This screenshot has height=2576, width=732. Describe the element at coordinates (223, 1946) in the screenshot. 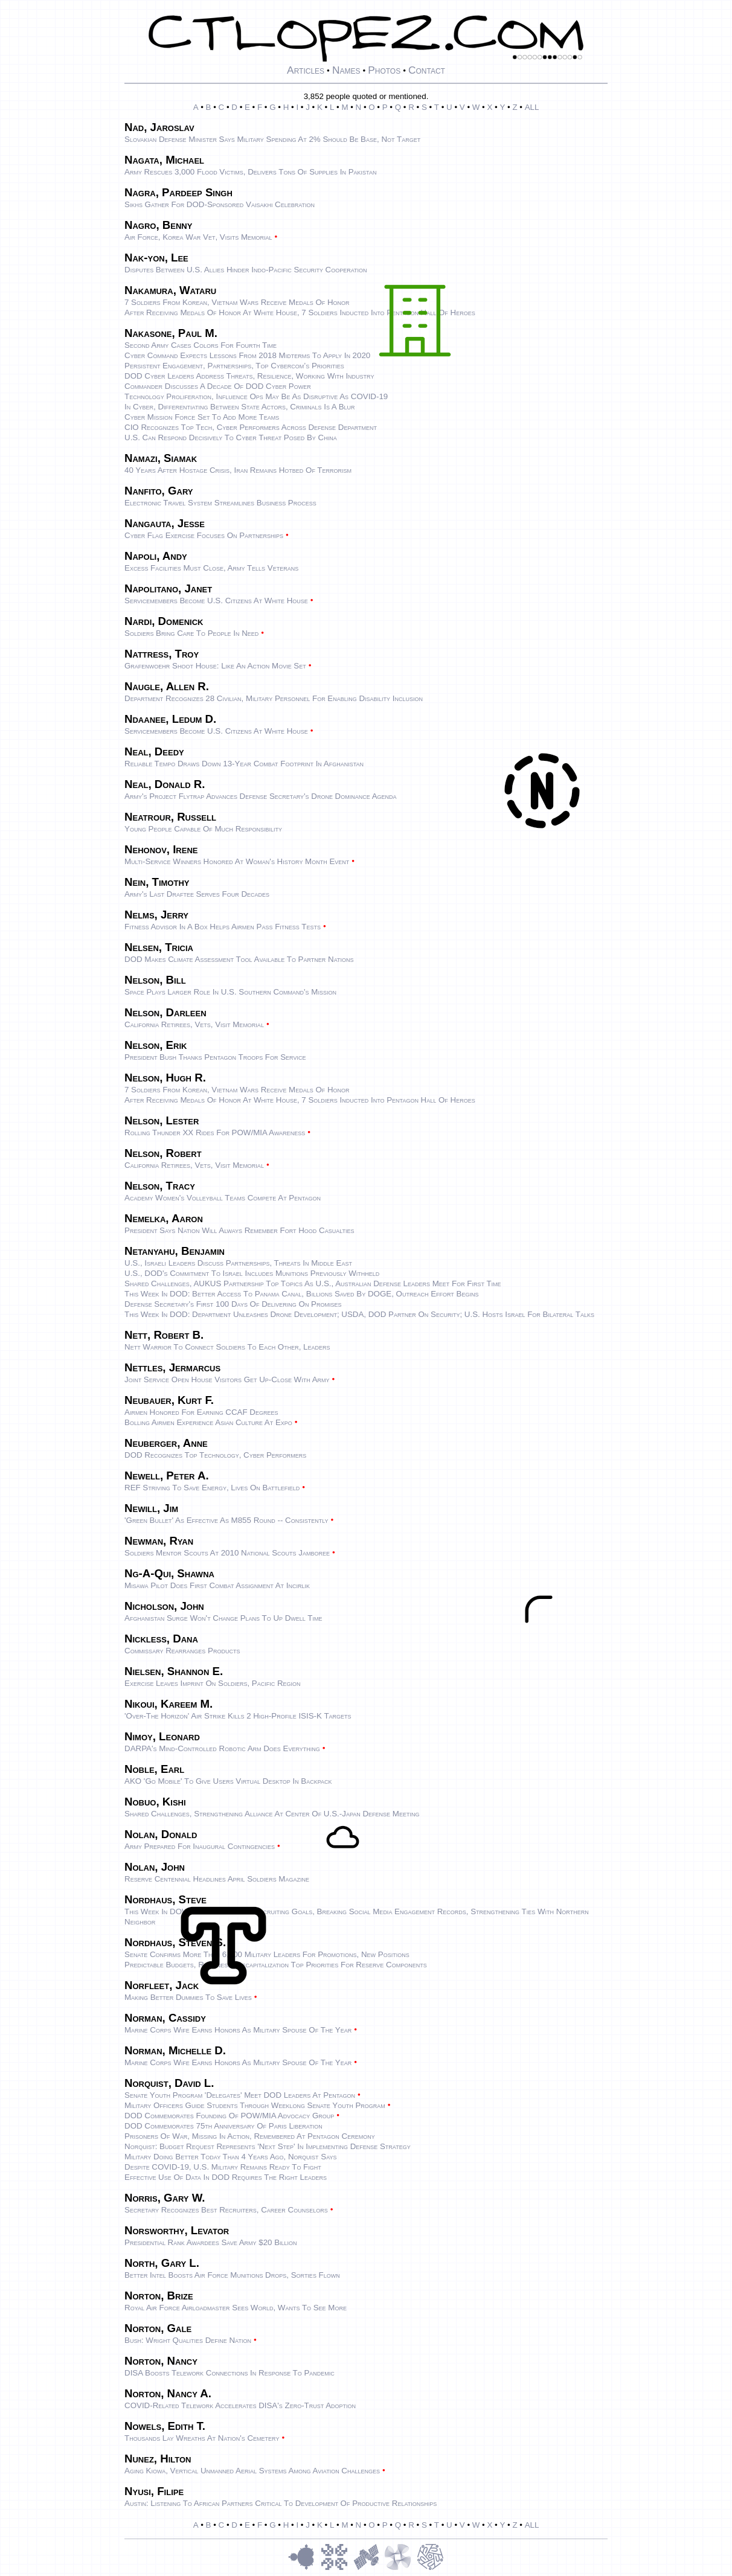

I see `access text formatting options` at that location.